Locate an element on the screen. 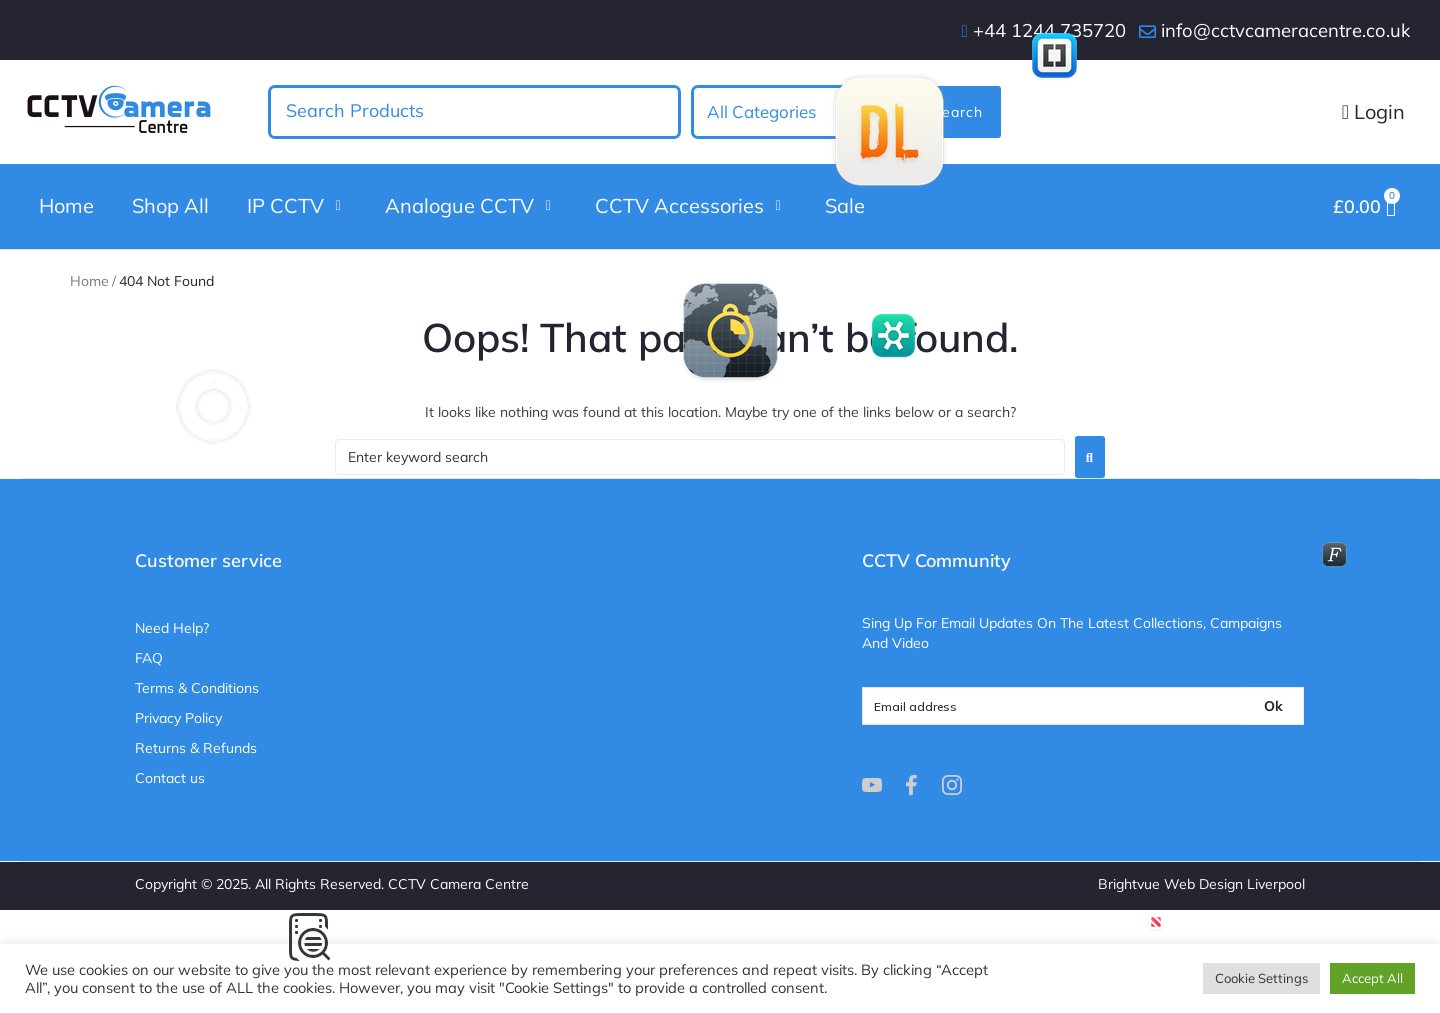 The image size is (1440, 1013). open the Apple News app is located at coordinates (1156, 922).